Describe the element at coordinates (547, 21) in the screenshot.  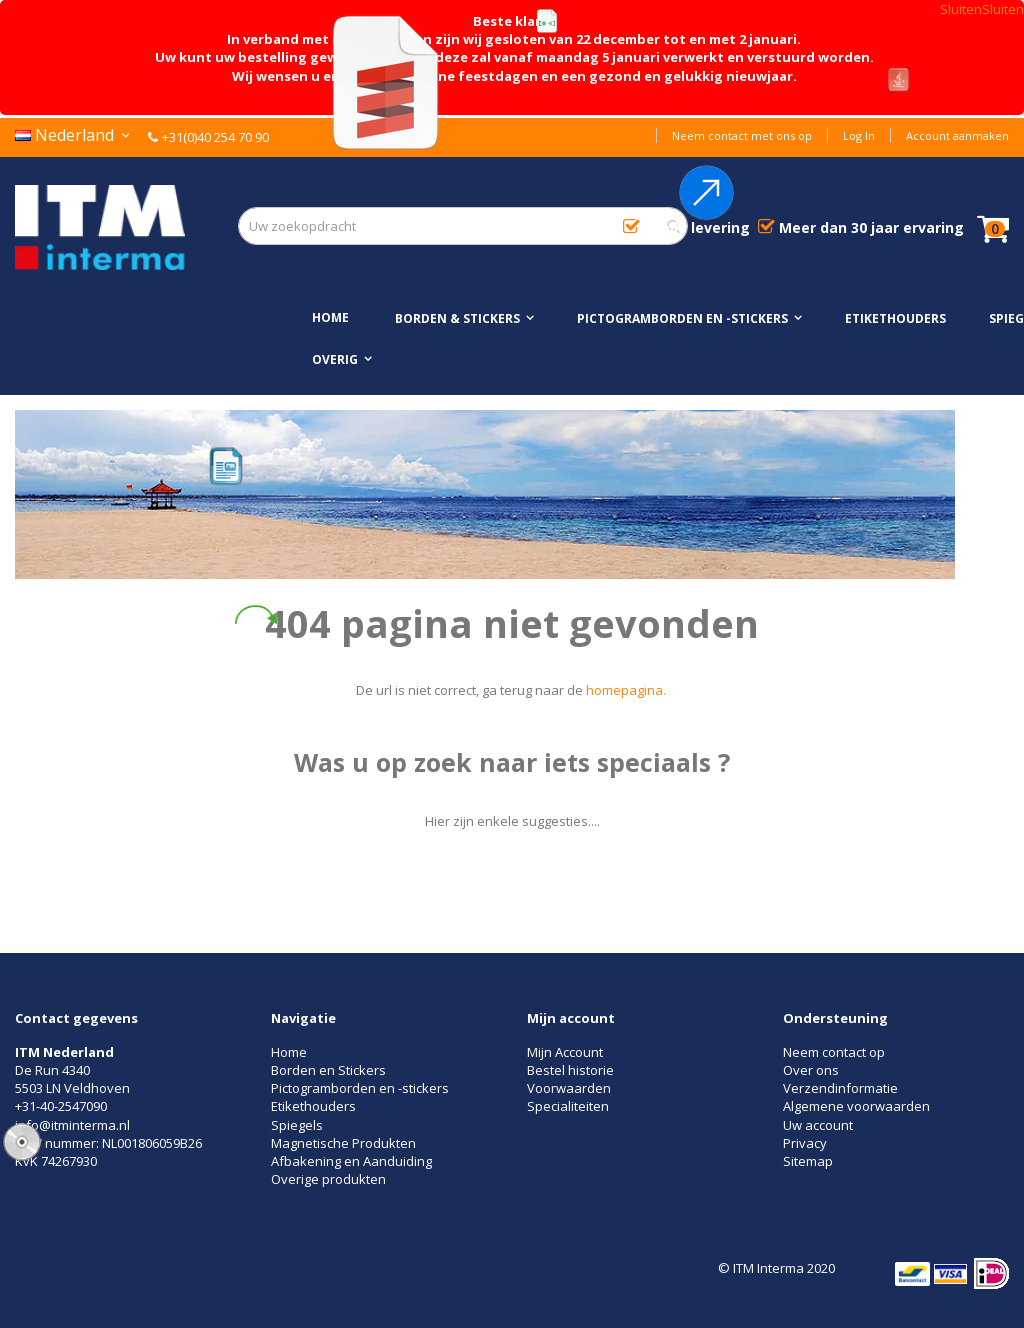
I see `a systemd unit configuration file` at that location.